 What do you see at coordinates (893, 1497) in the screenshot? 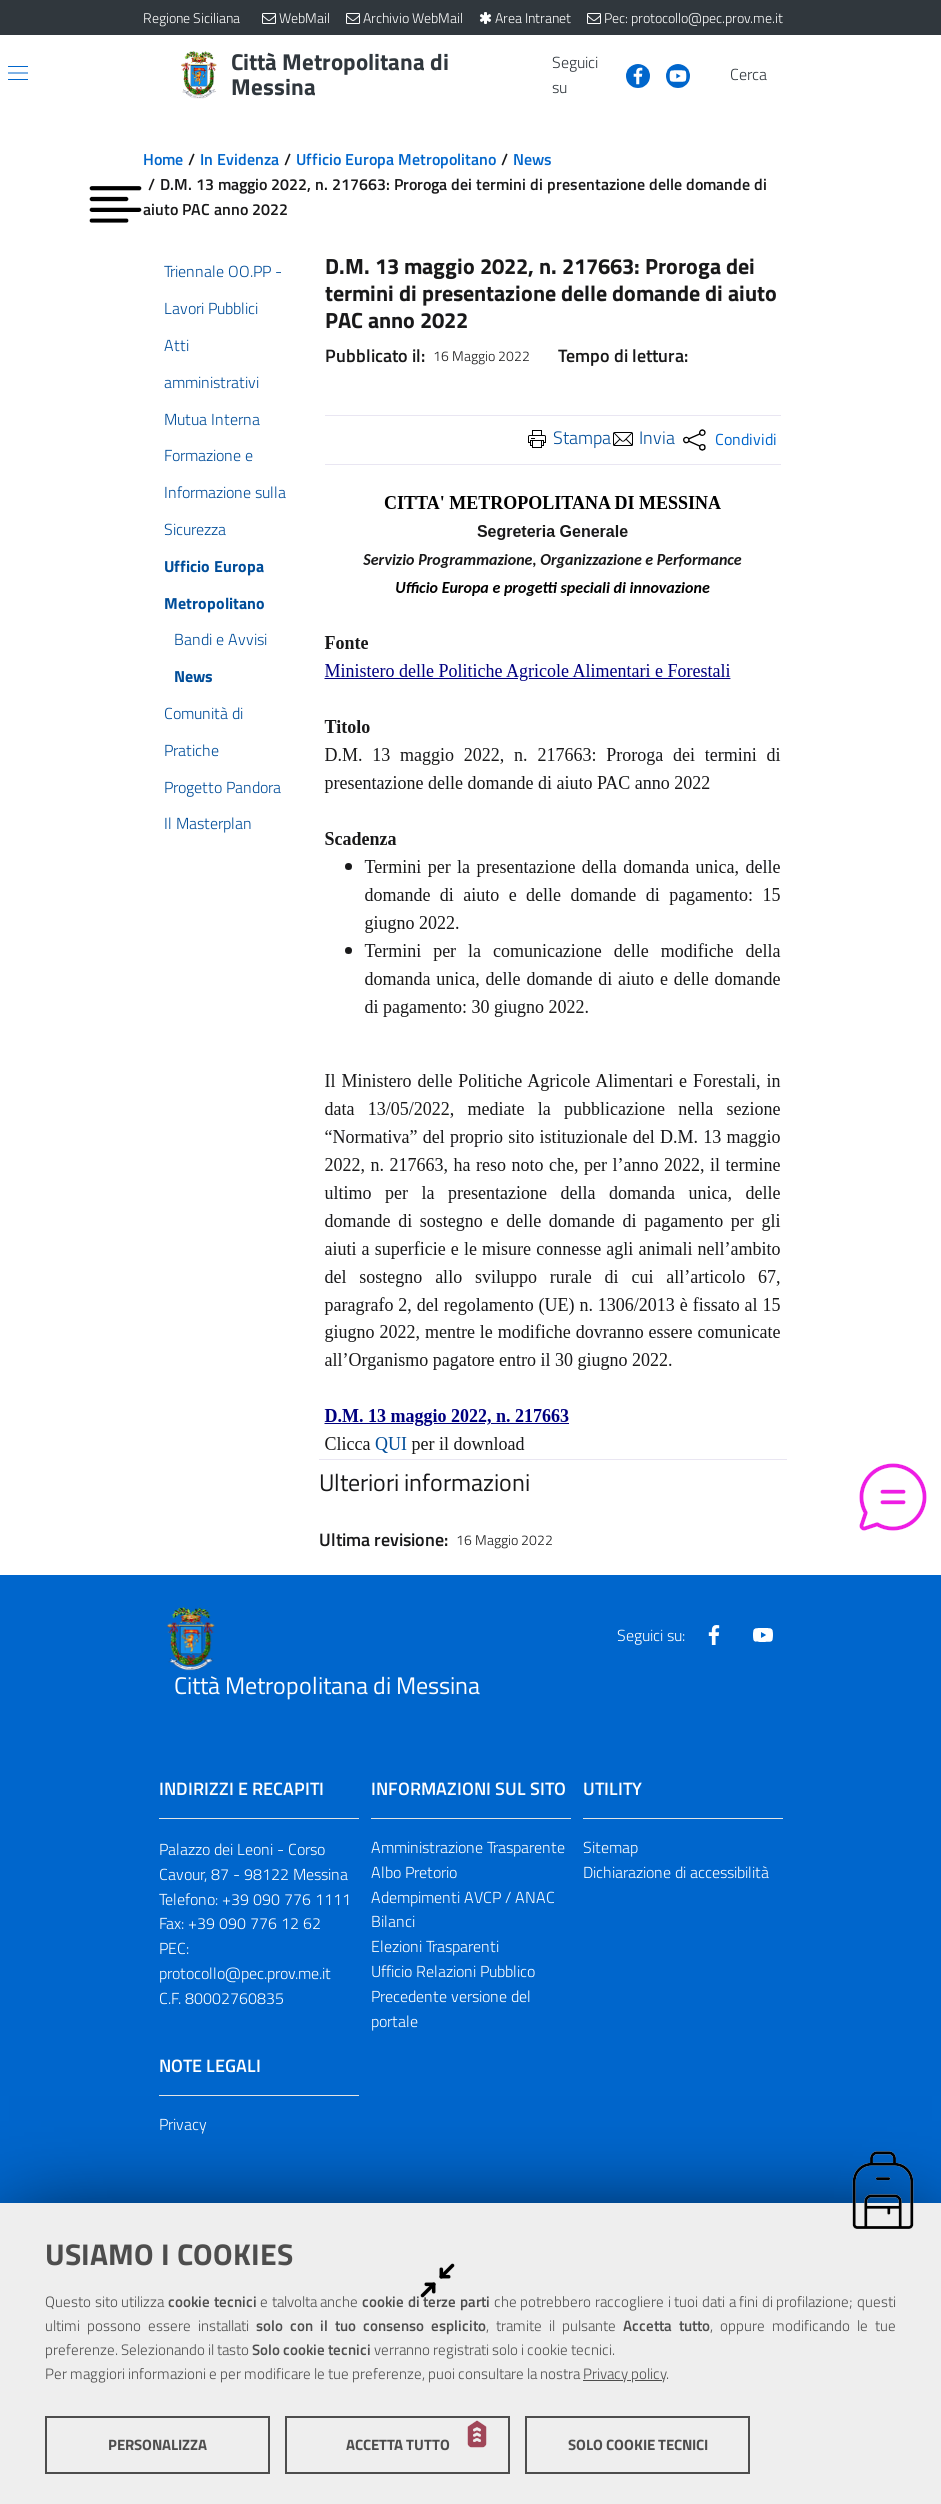
I see `open chat or messaging` at bounding box center [893, 1497].